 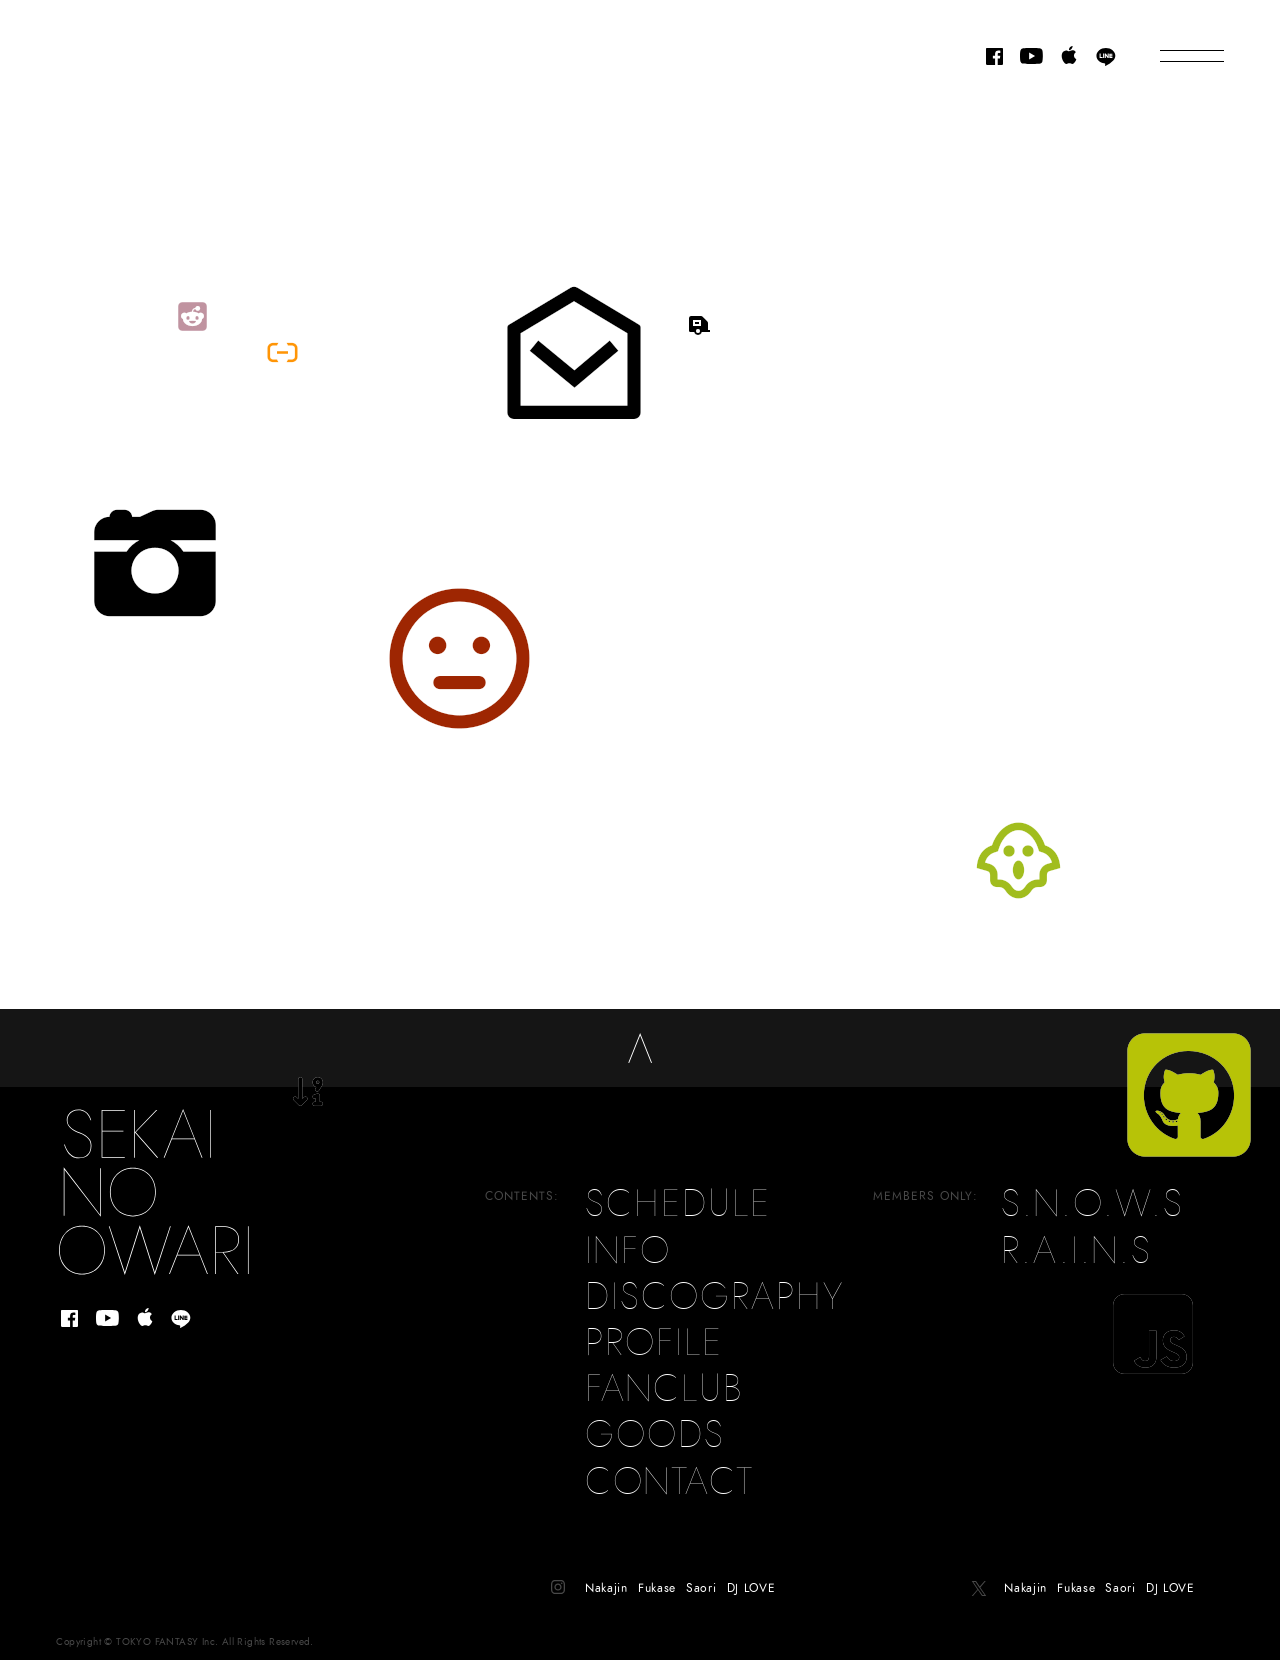 I want to click on view an opened email message, so click(x=574, y=359).